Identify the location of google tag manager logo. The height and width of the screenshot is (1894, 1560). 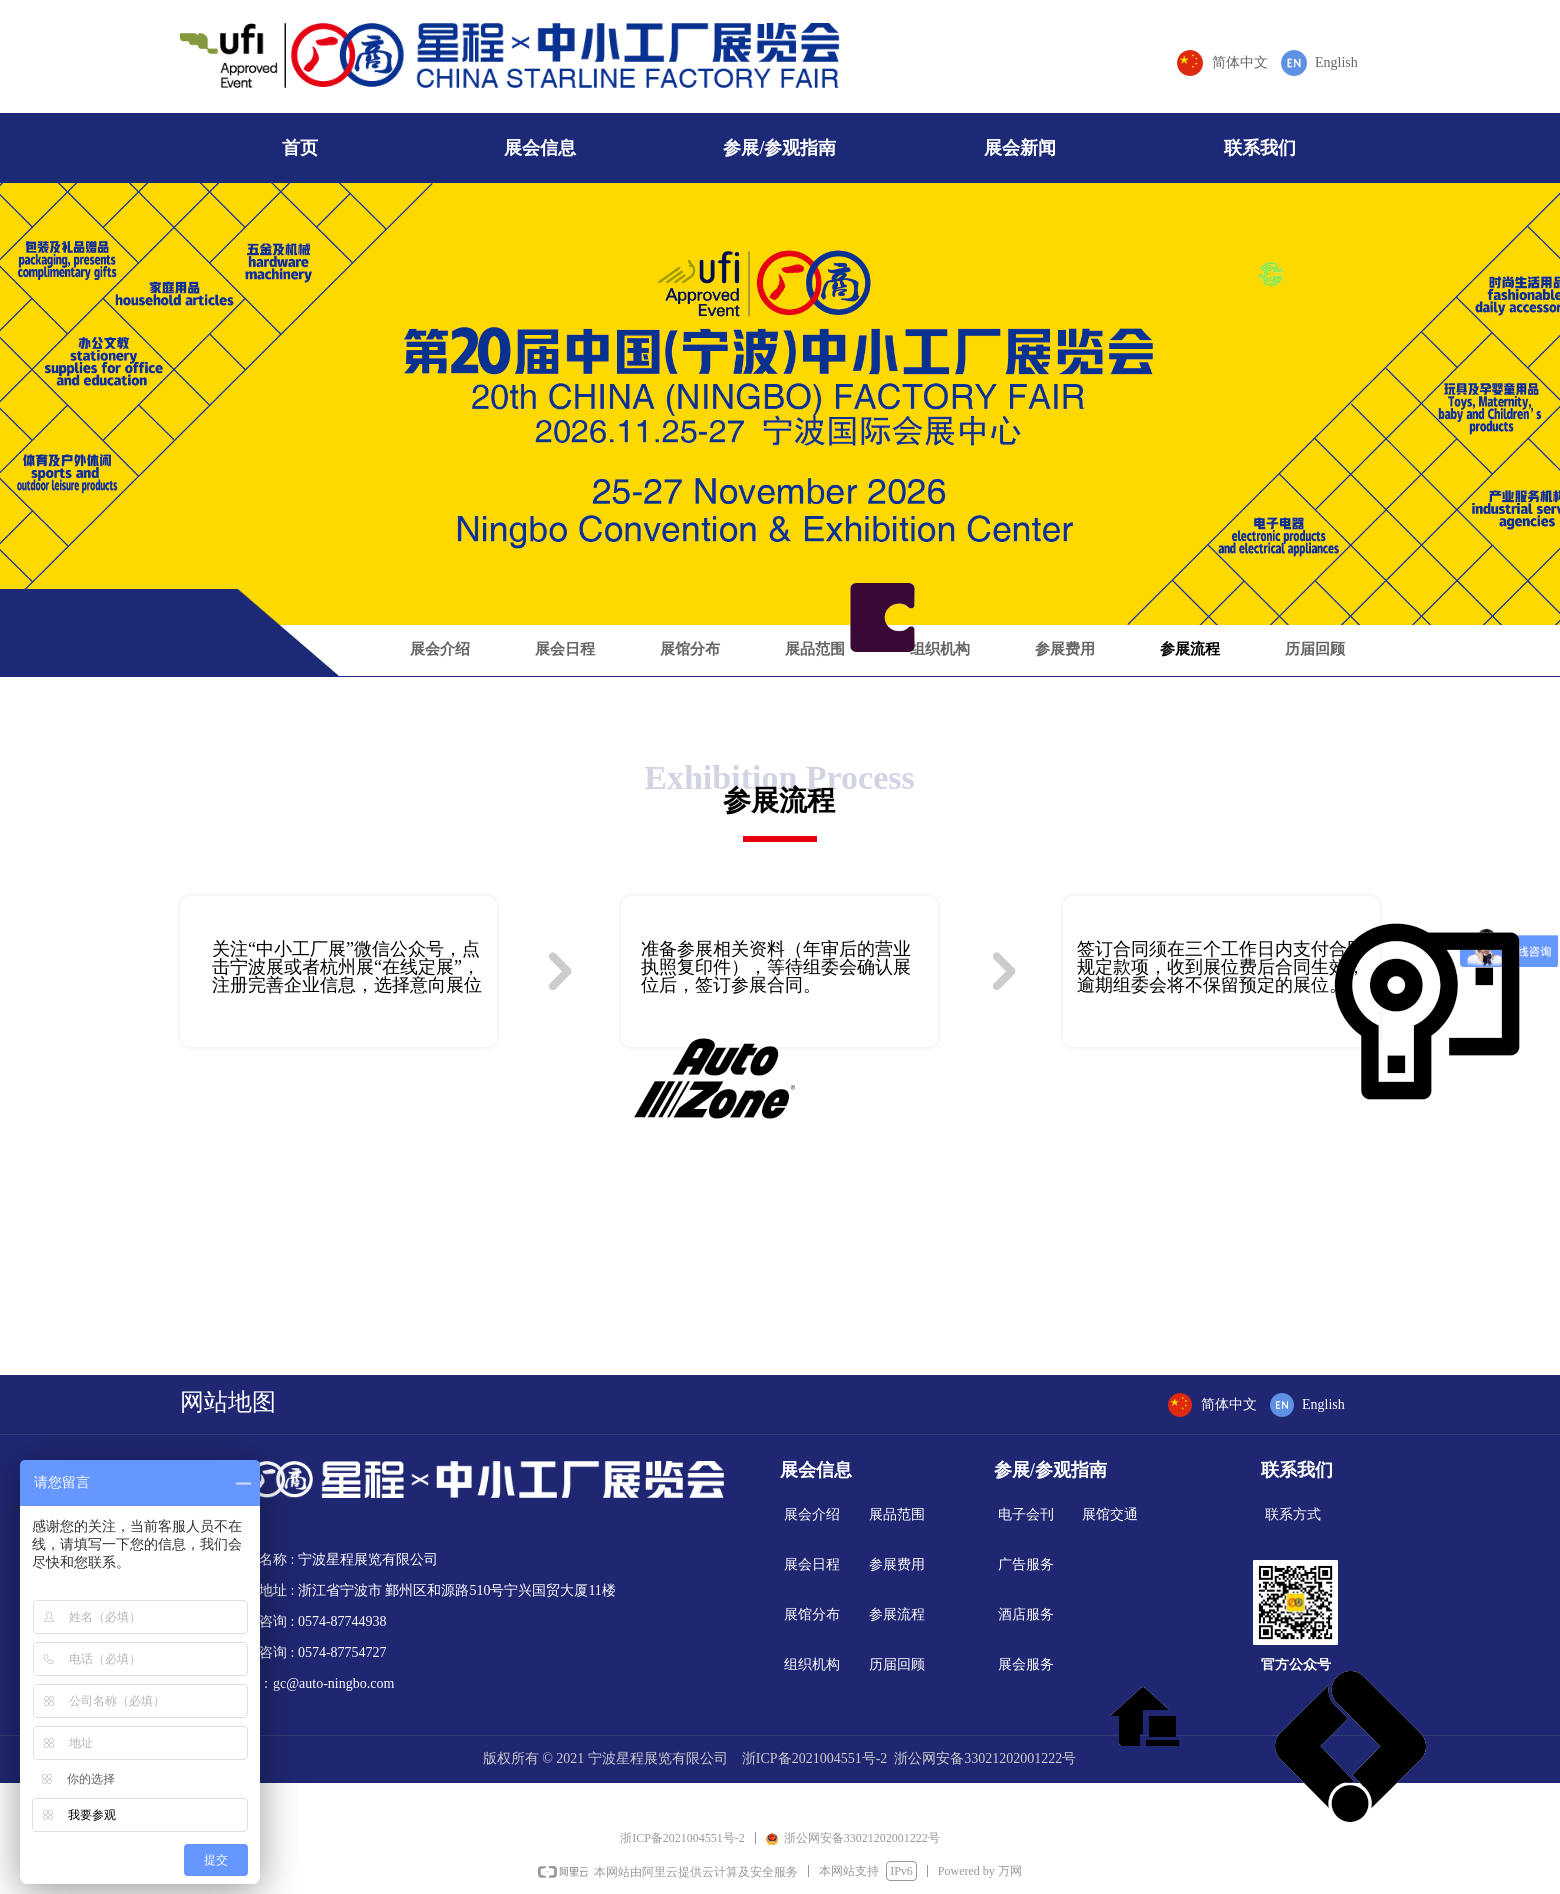
(1350, 1746).